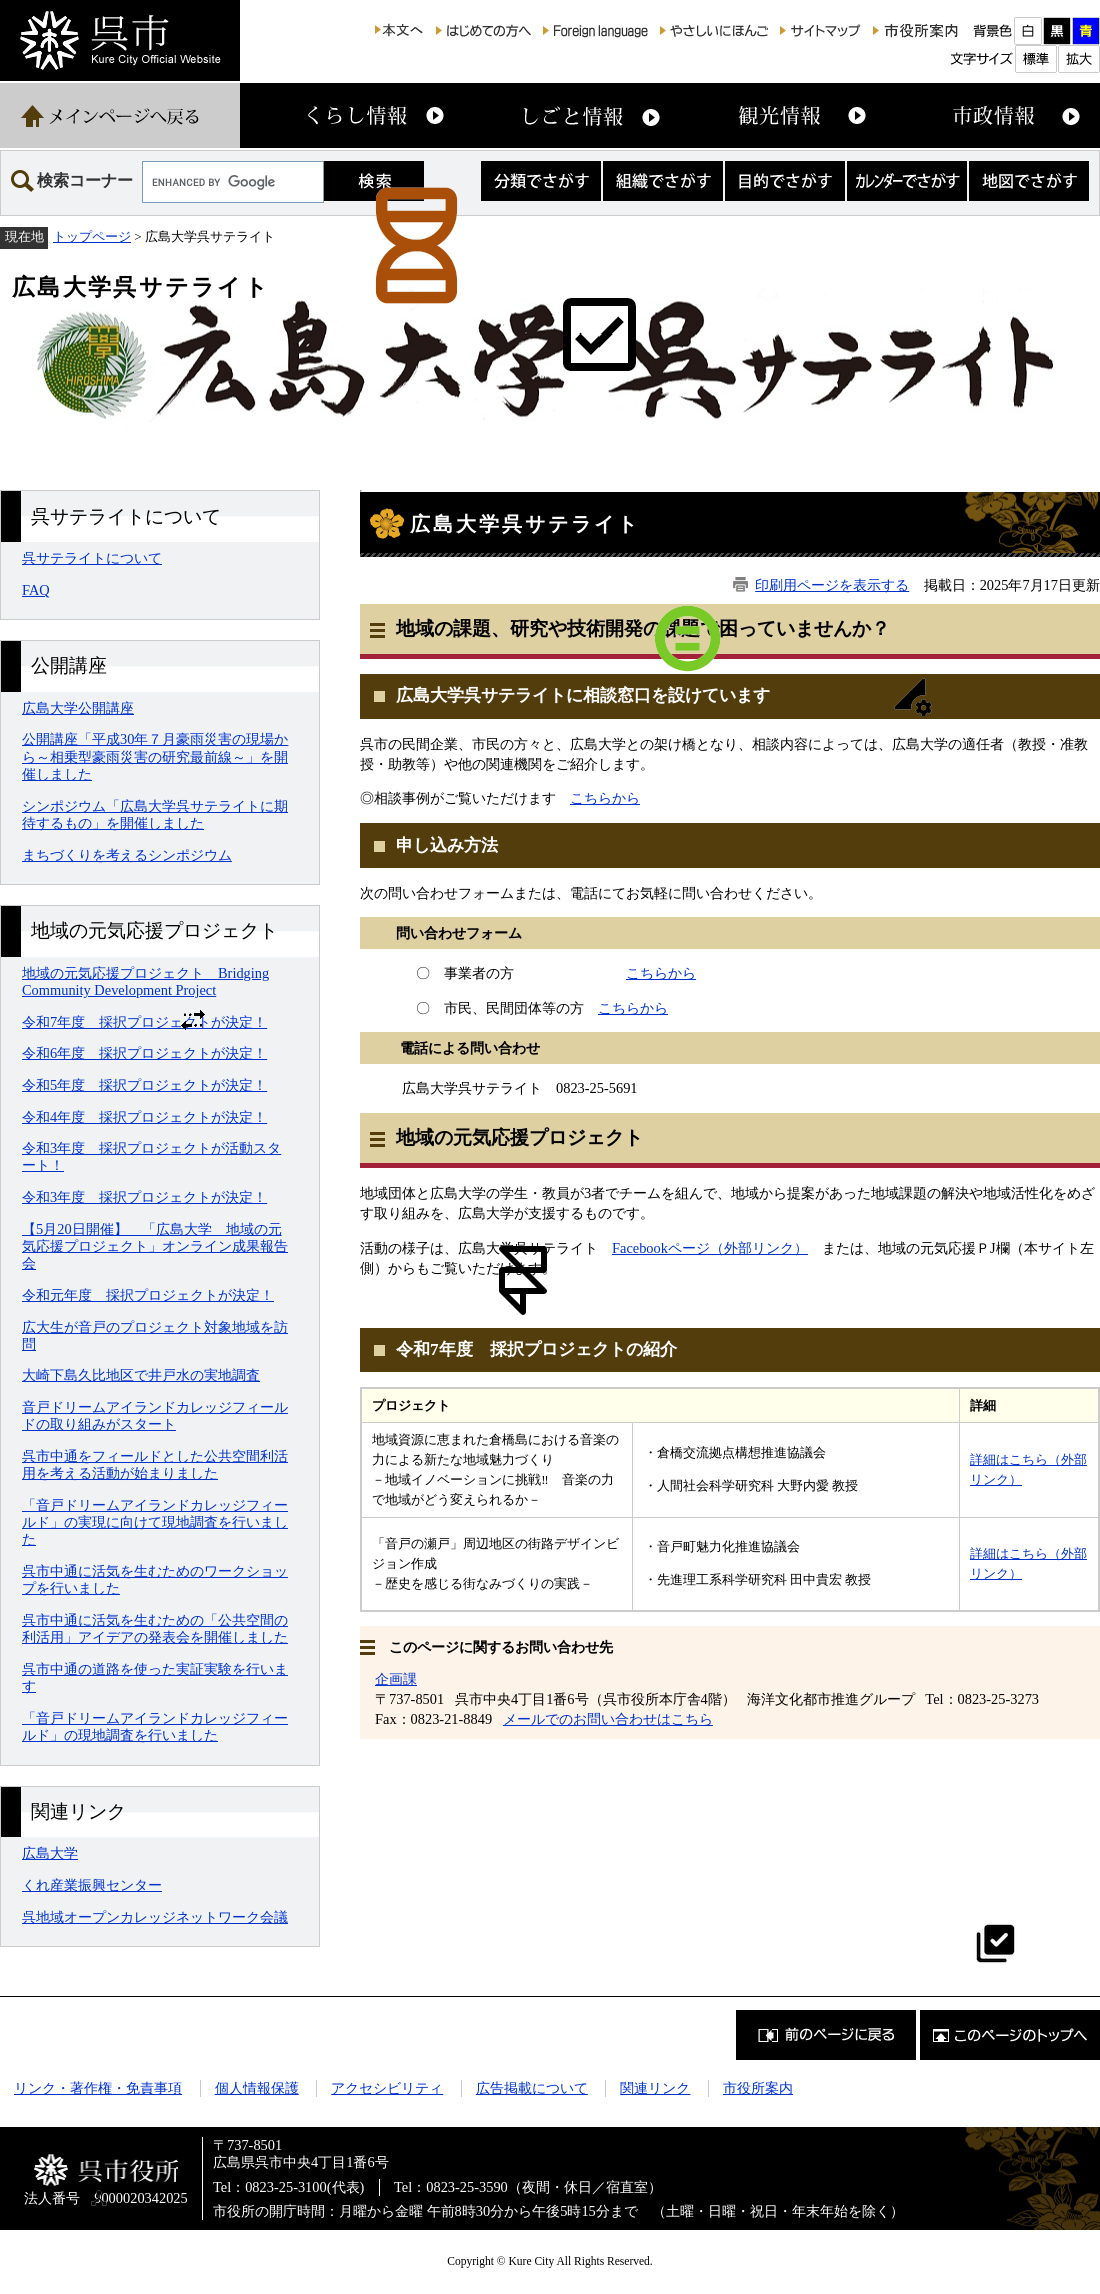 This screenshot has width=1100, height=2294. Describe the element at coordinates (912, 696) in the screenshot. I see `access data or network settings` at that location.